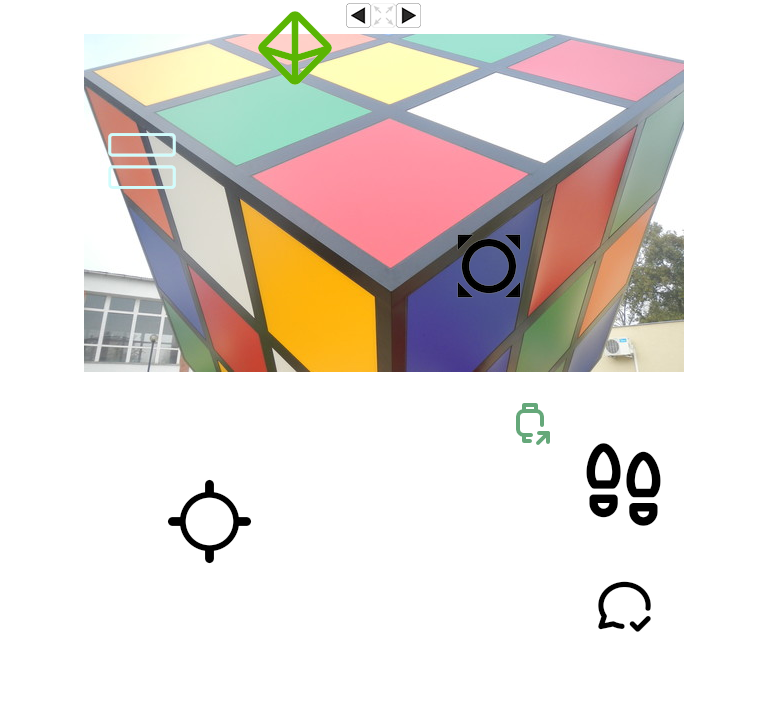 Image resolution: width=768 pixels, height=720 pixels. I want to click on expand content to fill available space, so click(489, 266).